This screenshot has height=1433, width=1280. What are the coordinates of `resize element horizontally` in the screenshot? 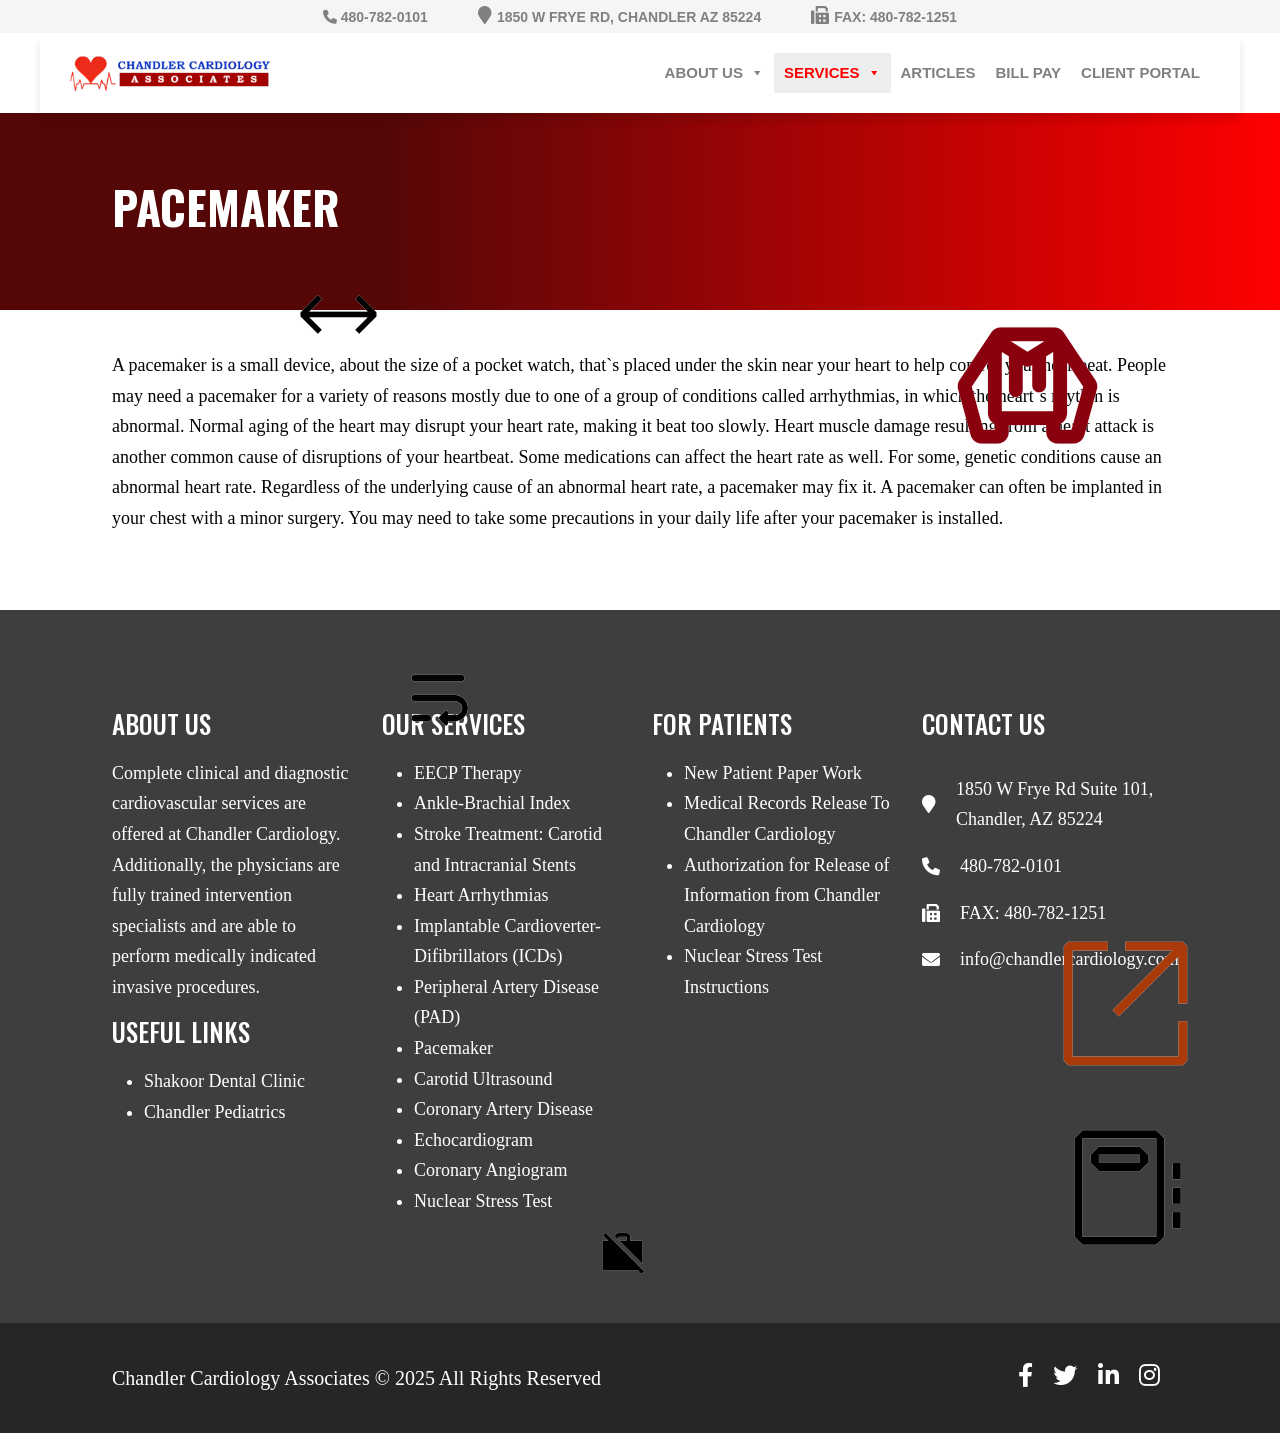 It's located at (338, 311).